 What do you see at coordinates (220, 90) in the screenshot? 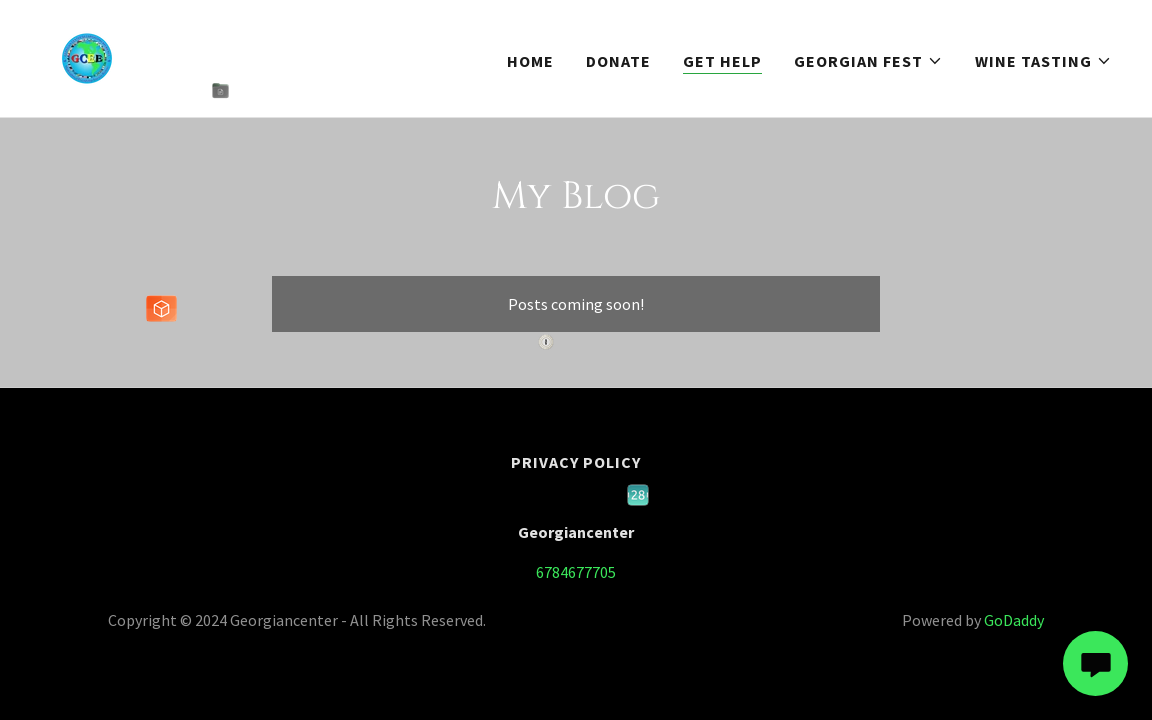
I see `open documents folder` at bounding box center [220, 90].